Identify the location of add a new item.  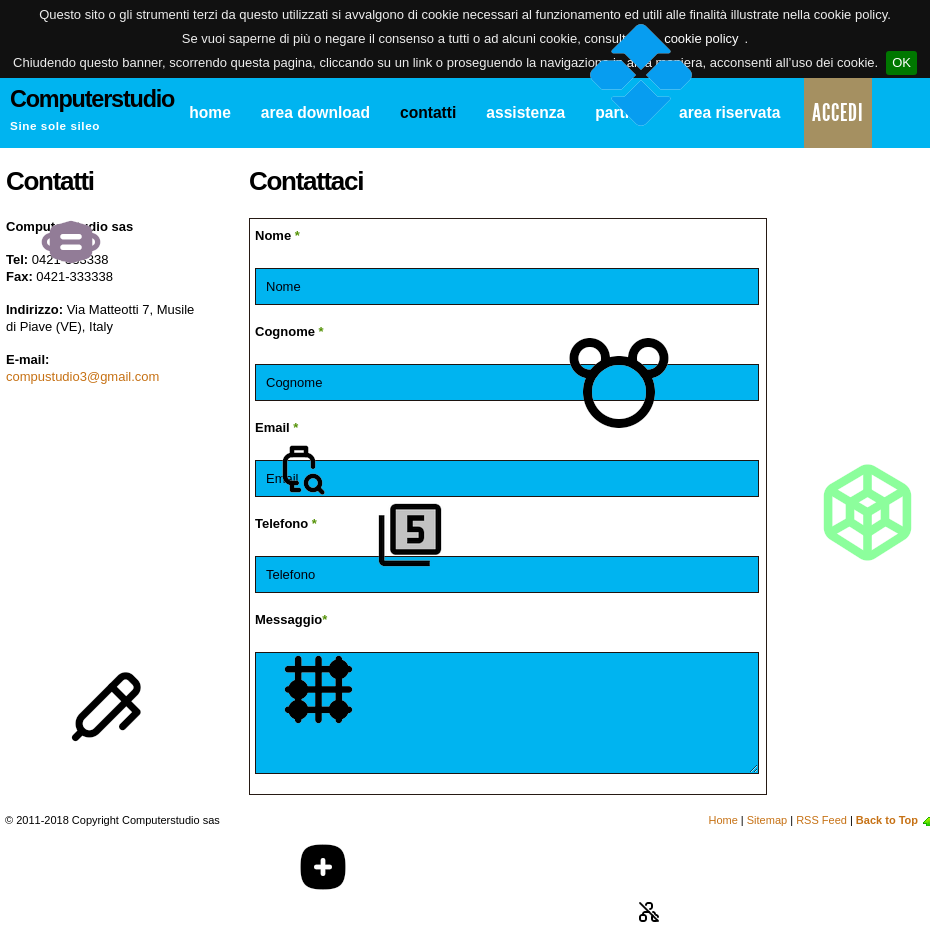
(323, 867).